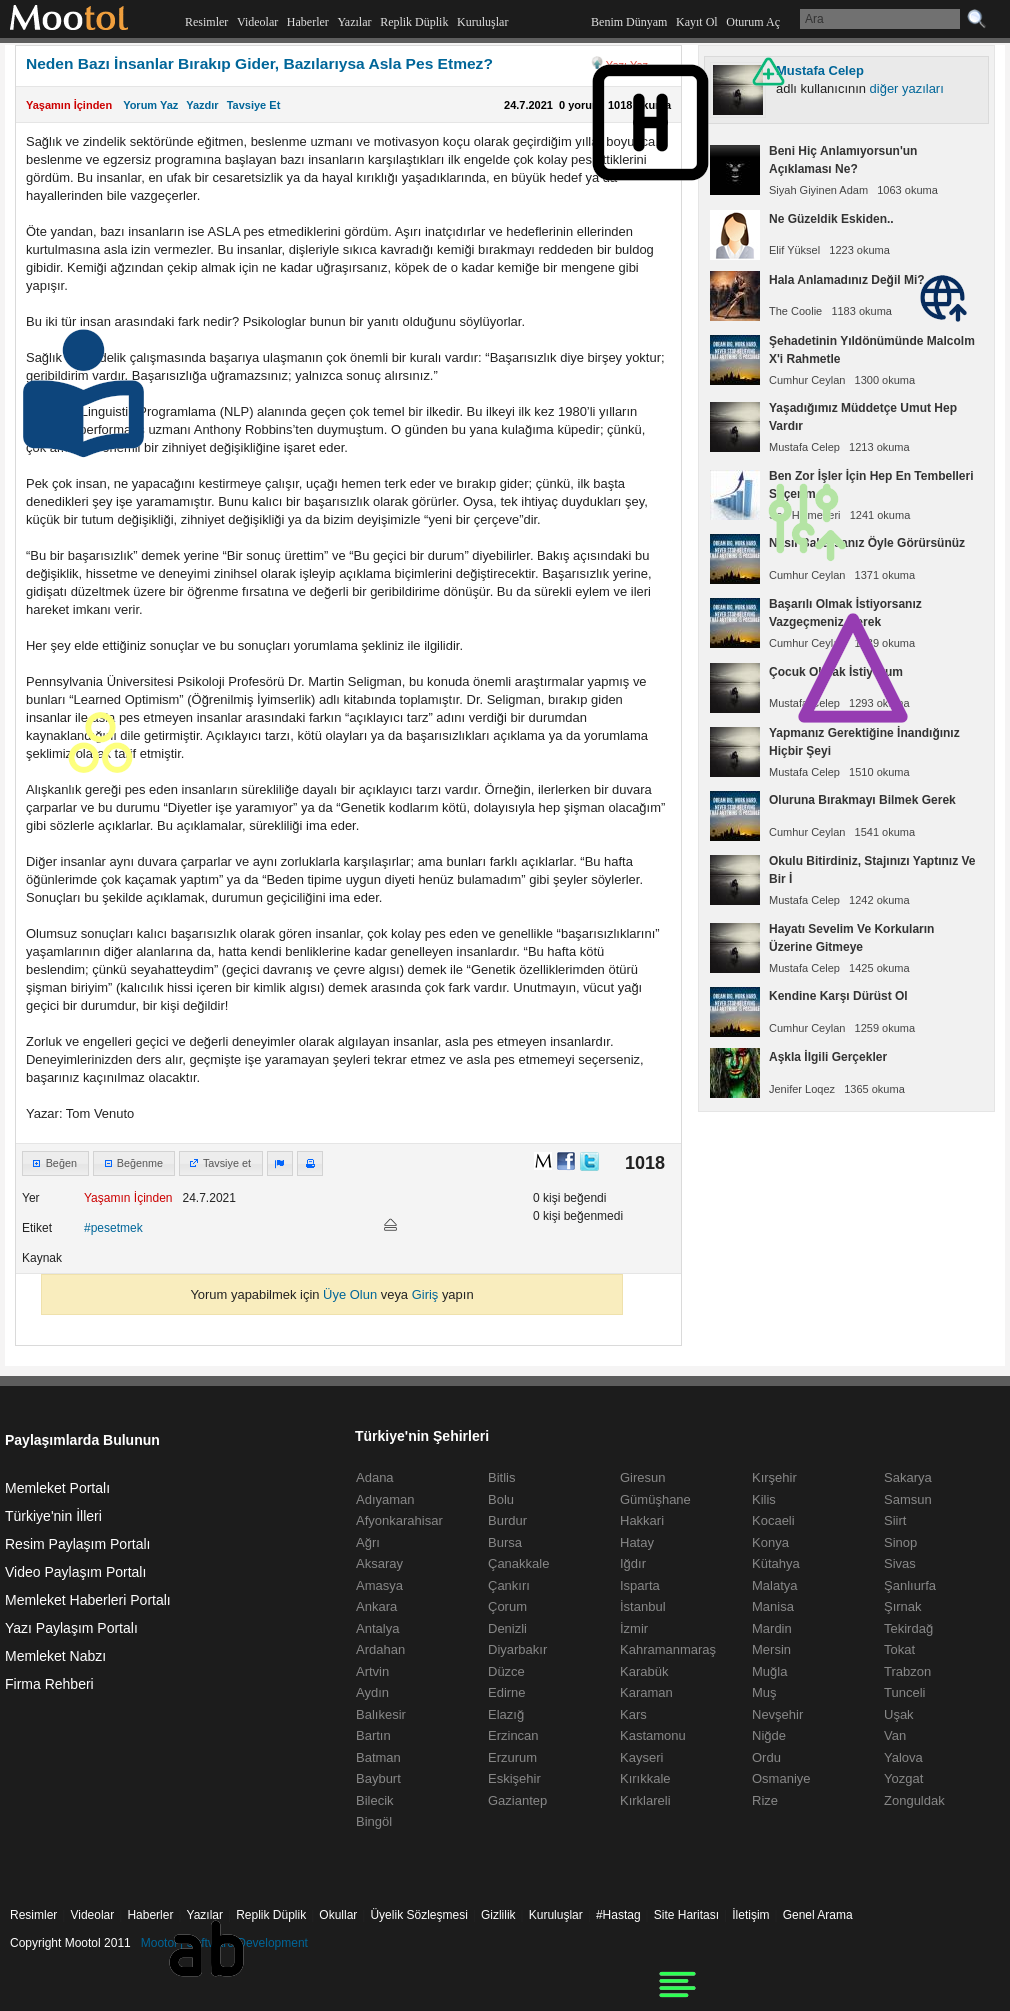  What do you see at coordinates (942, 297) in the screenshot?
I see `upload to the web or cloud` at bounding box center [942, 297].